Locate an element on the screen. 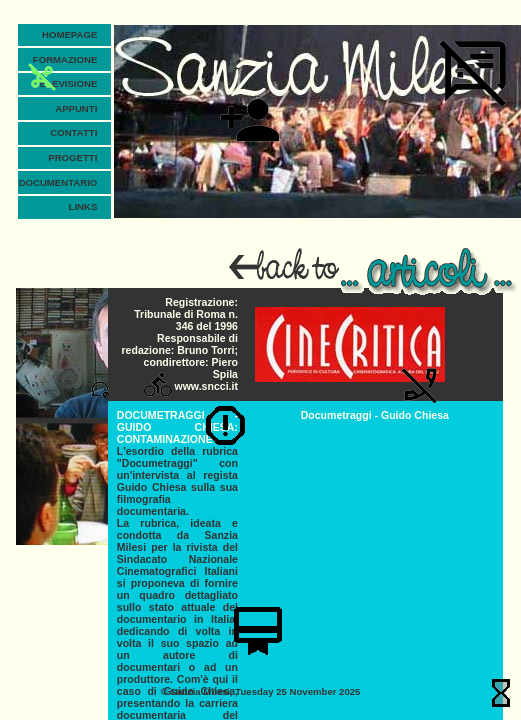  cancel or block a conversation is located at coordinates (100, 389).